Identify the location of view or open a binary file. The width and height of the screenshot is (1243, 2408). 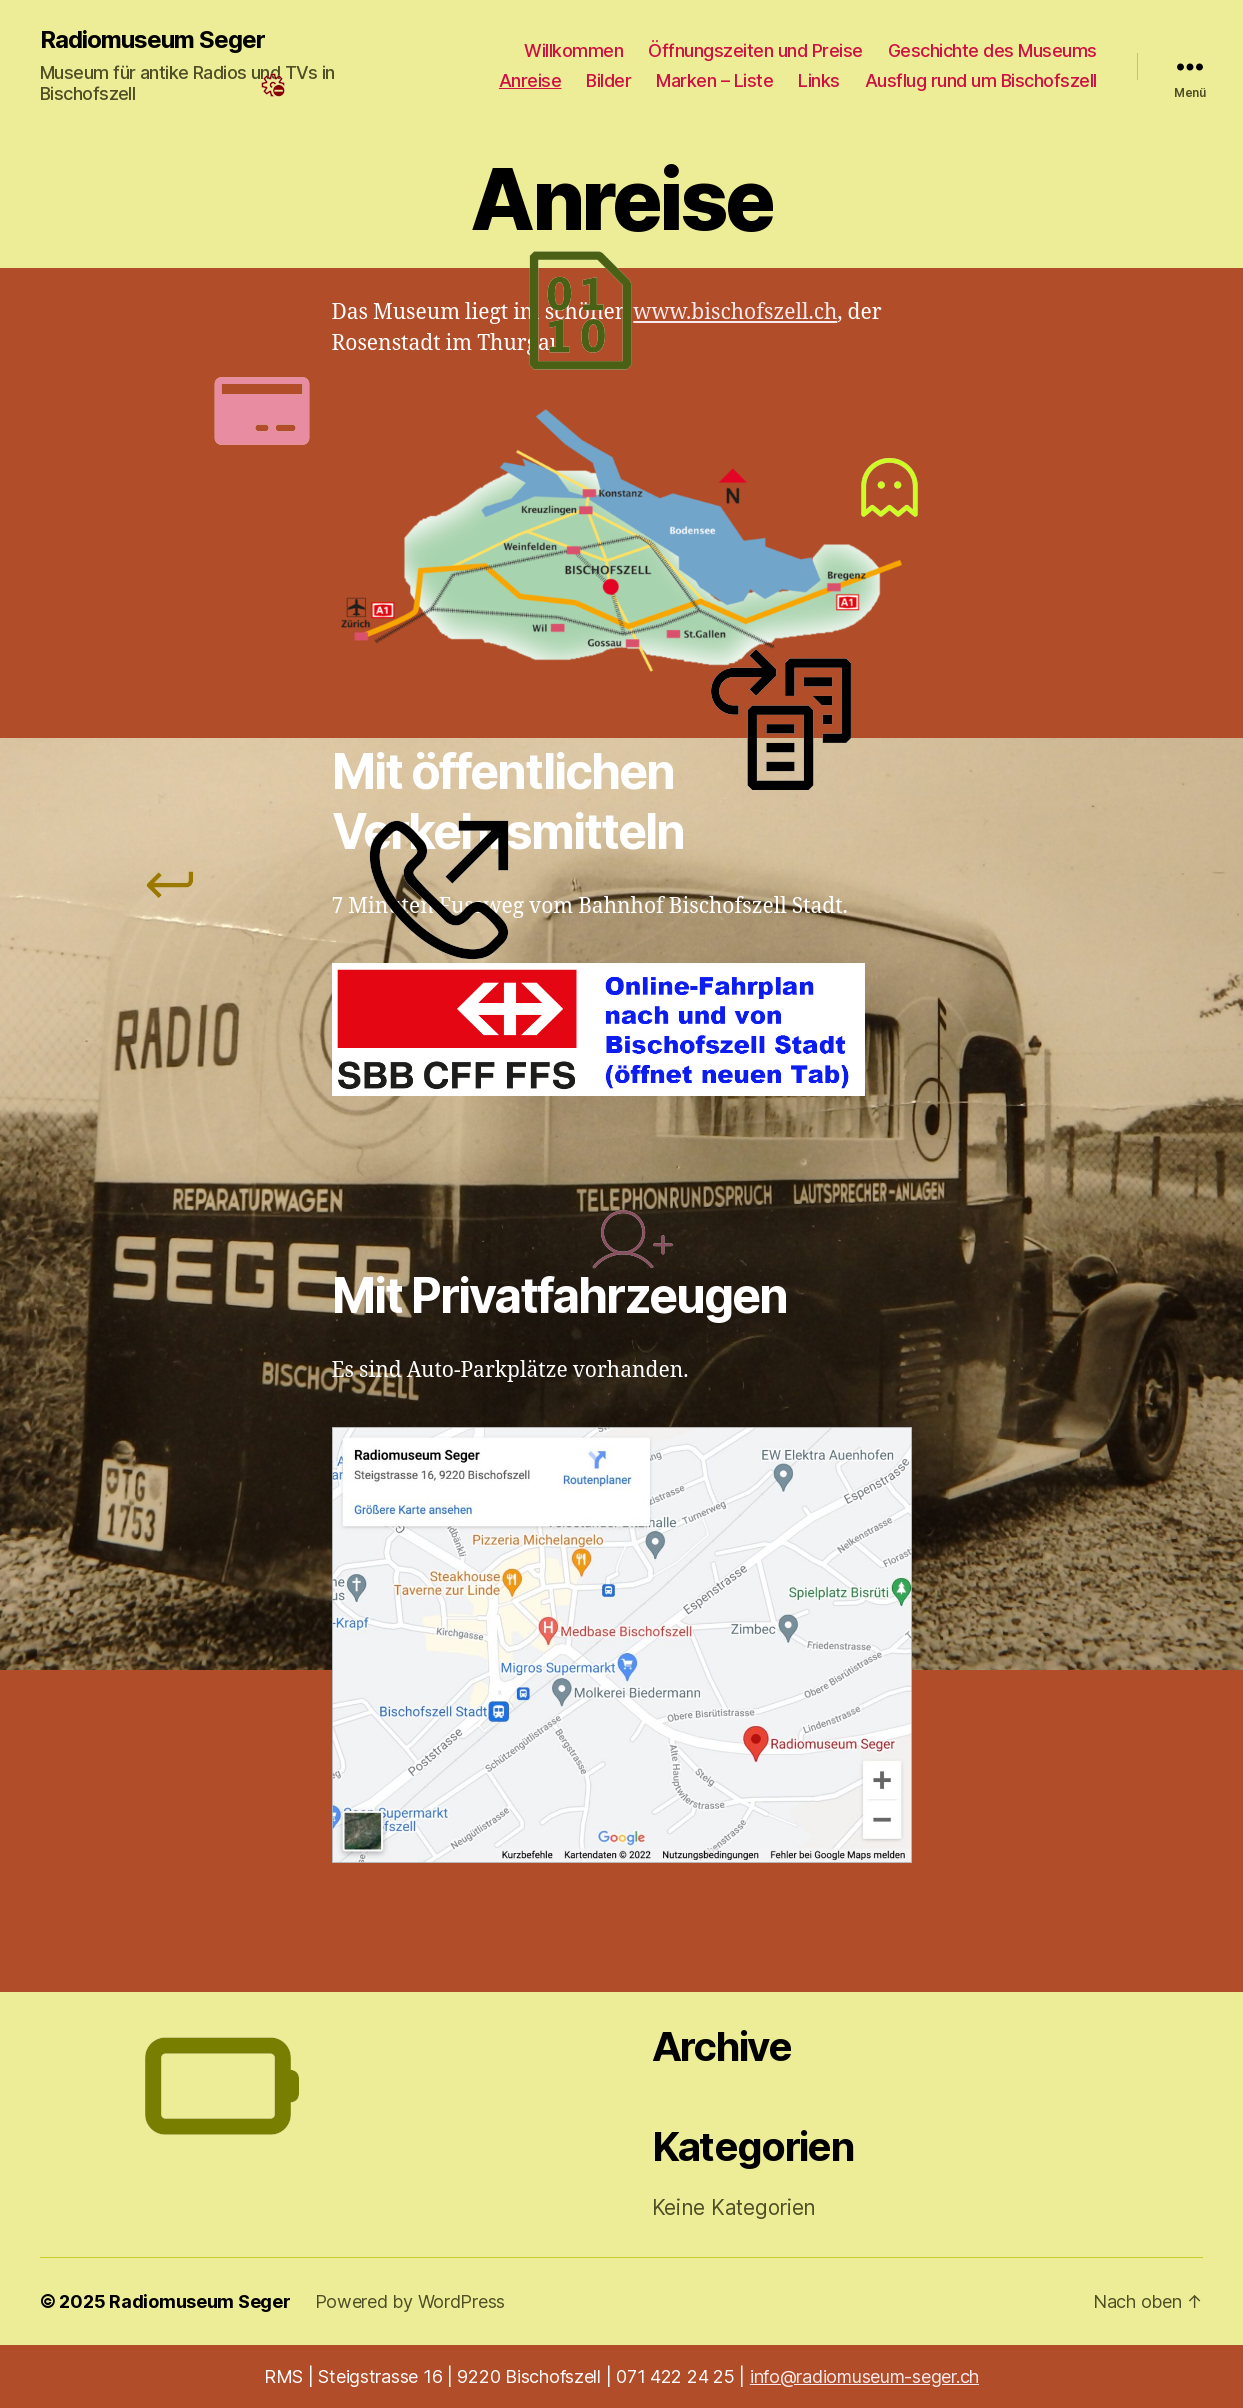
(580, 310).